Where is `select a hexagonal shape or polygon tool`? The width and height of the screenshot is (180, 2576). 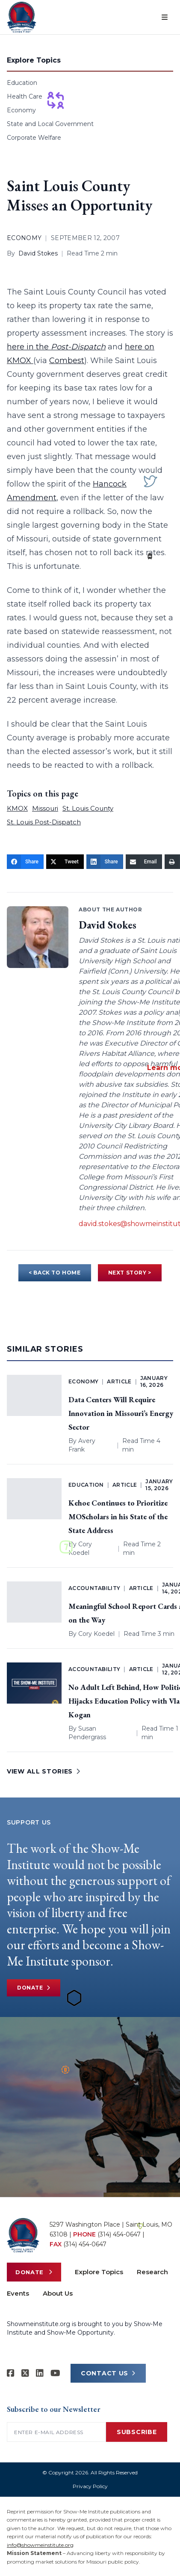 select a hexagonal shape or polygon tool is located at coordinates (74, 1998).